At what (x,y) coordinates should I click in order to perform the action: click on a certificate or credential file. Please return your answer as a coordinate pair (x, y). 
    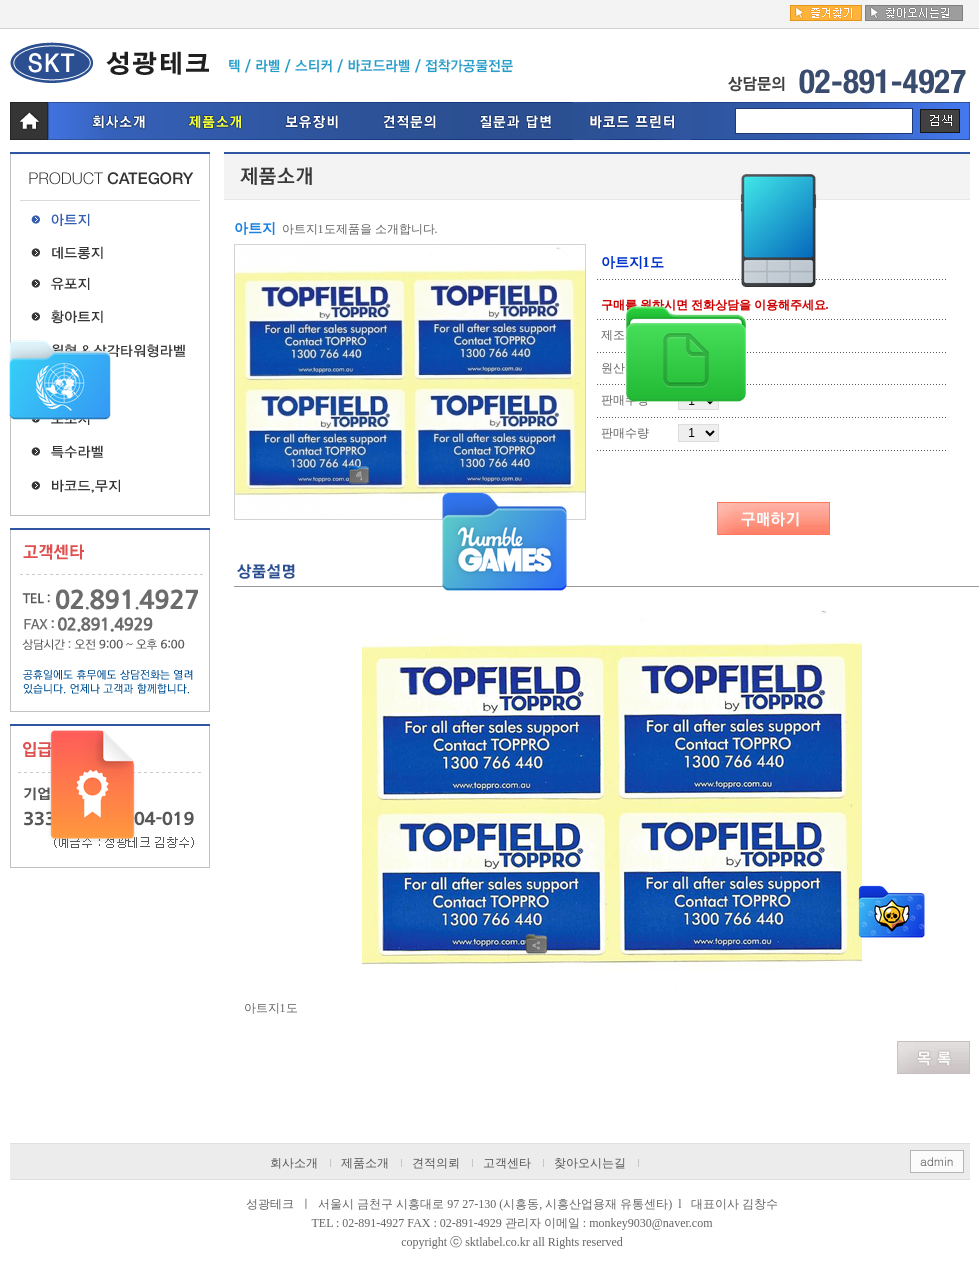
    Looking at the image, I should click on (92, 784).